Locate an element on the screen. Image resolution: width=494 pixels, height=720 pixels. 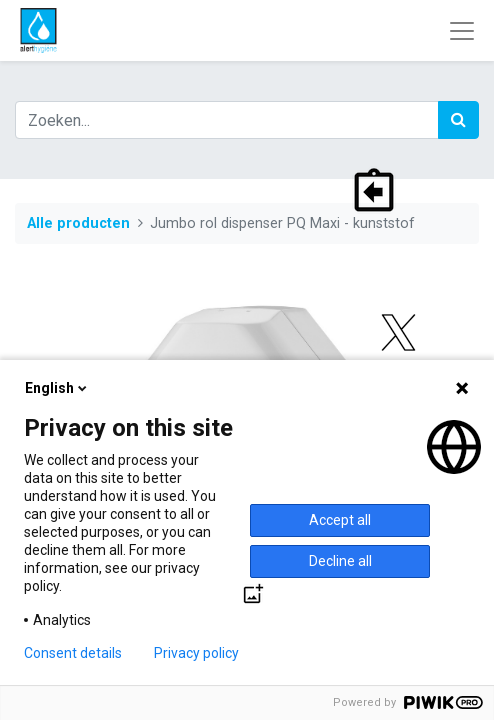
add a new photo to the gallery is located at coordinates (253, 594).